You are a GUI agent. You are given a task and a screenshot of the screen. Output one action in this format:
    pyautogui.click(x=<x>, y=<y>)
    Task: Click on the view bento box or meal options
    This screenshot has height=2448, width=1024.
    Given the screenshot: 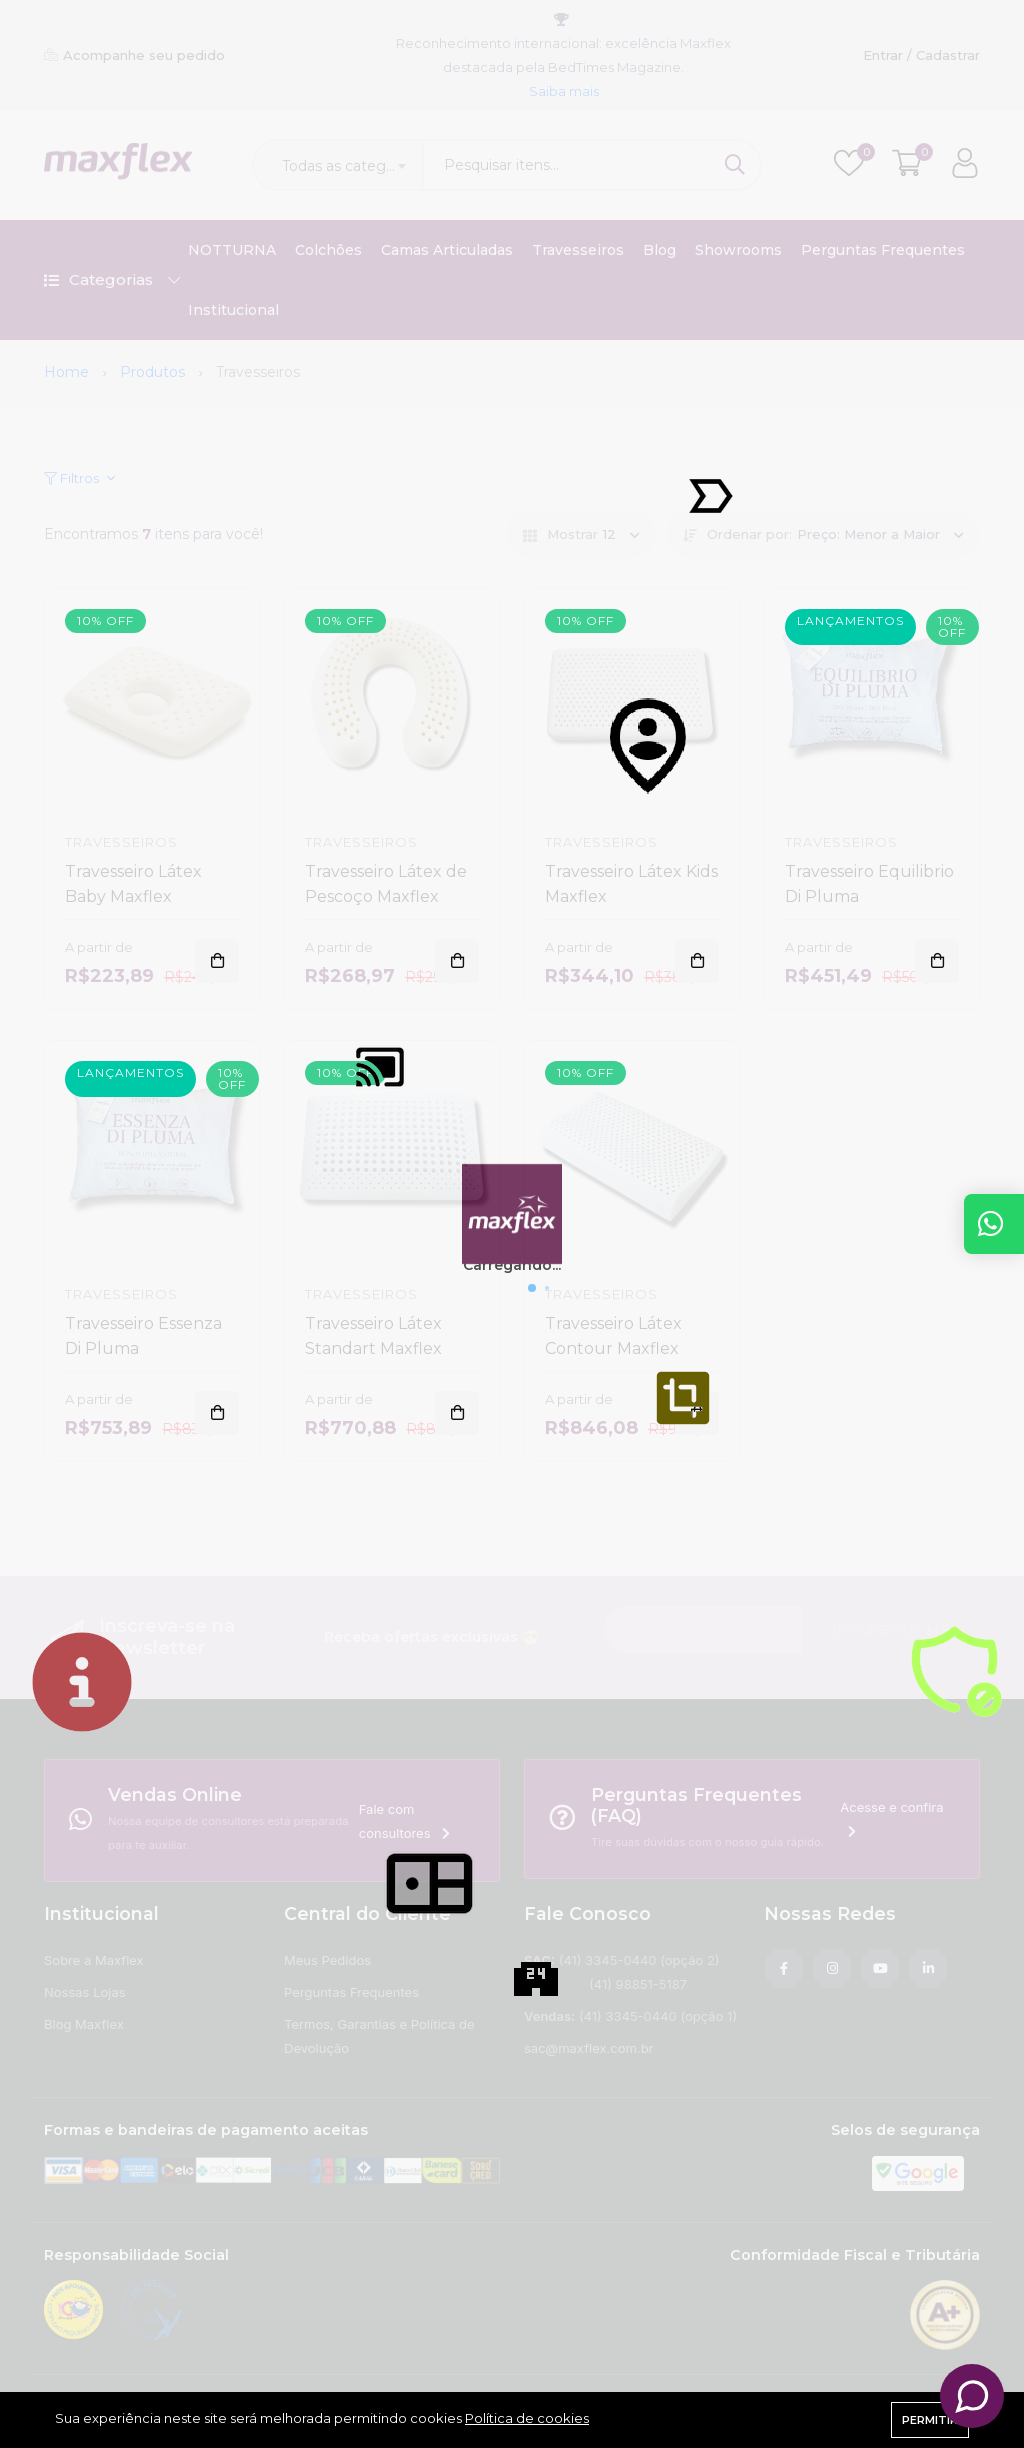 What is the action you would take?
    pyautogui.click(x=429, y=1883)
    